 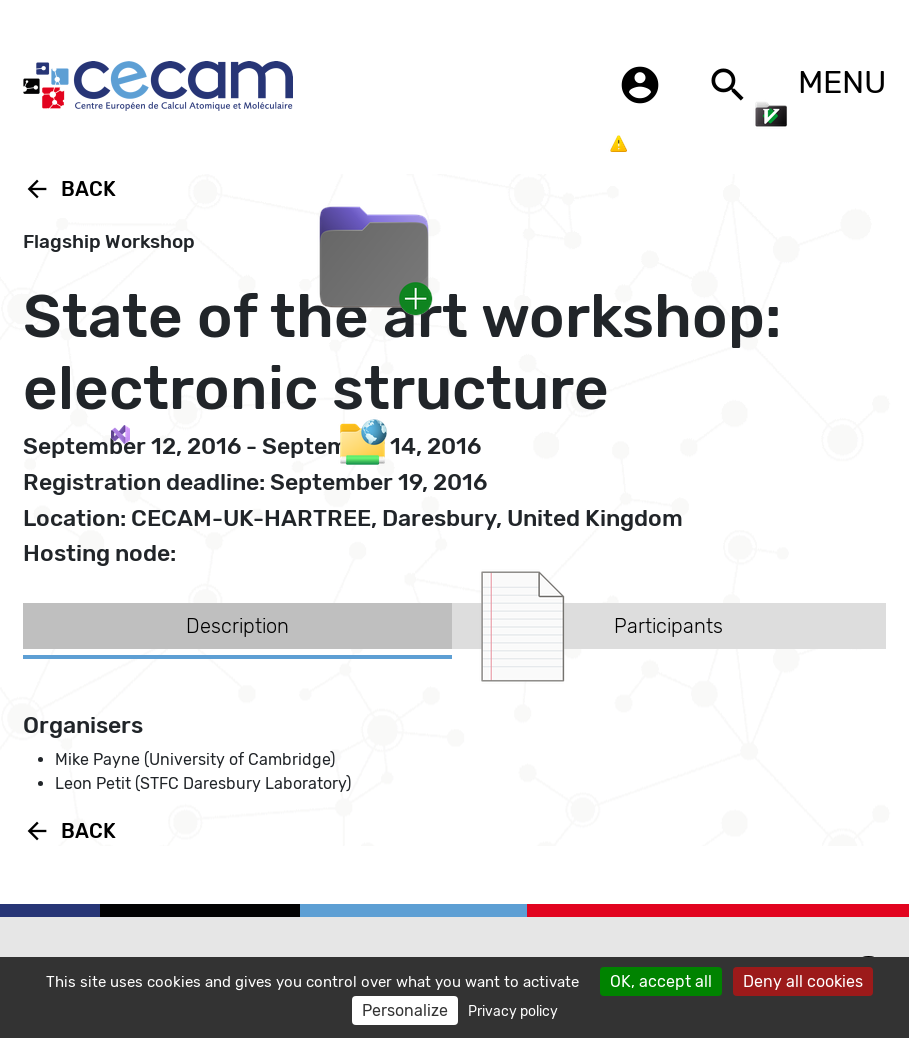 What do you see at coordinates (120, 434) in the screenshot?
I see `open Visual Studio` at bounding box center [120, 434].